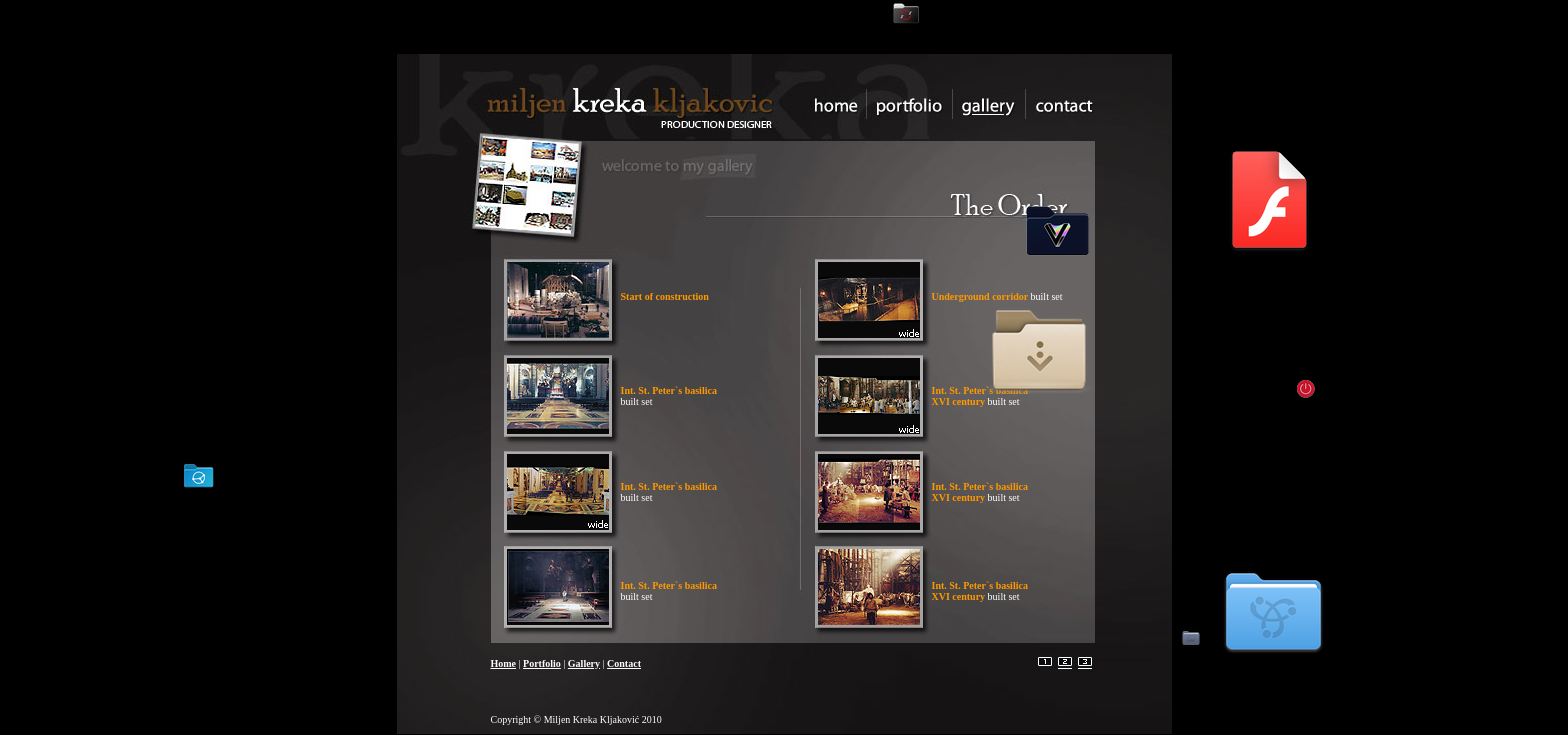  I want to click on open your images folder, so click(1191, 638).